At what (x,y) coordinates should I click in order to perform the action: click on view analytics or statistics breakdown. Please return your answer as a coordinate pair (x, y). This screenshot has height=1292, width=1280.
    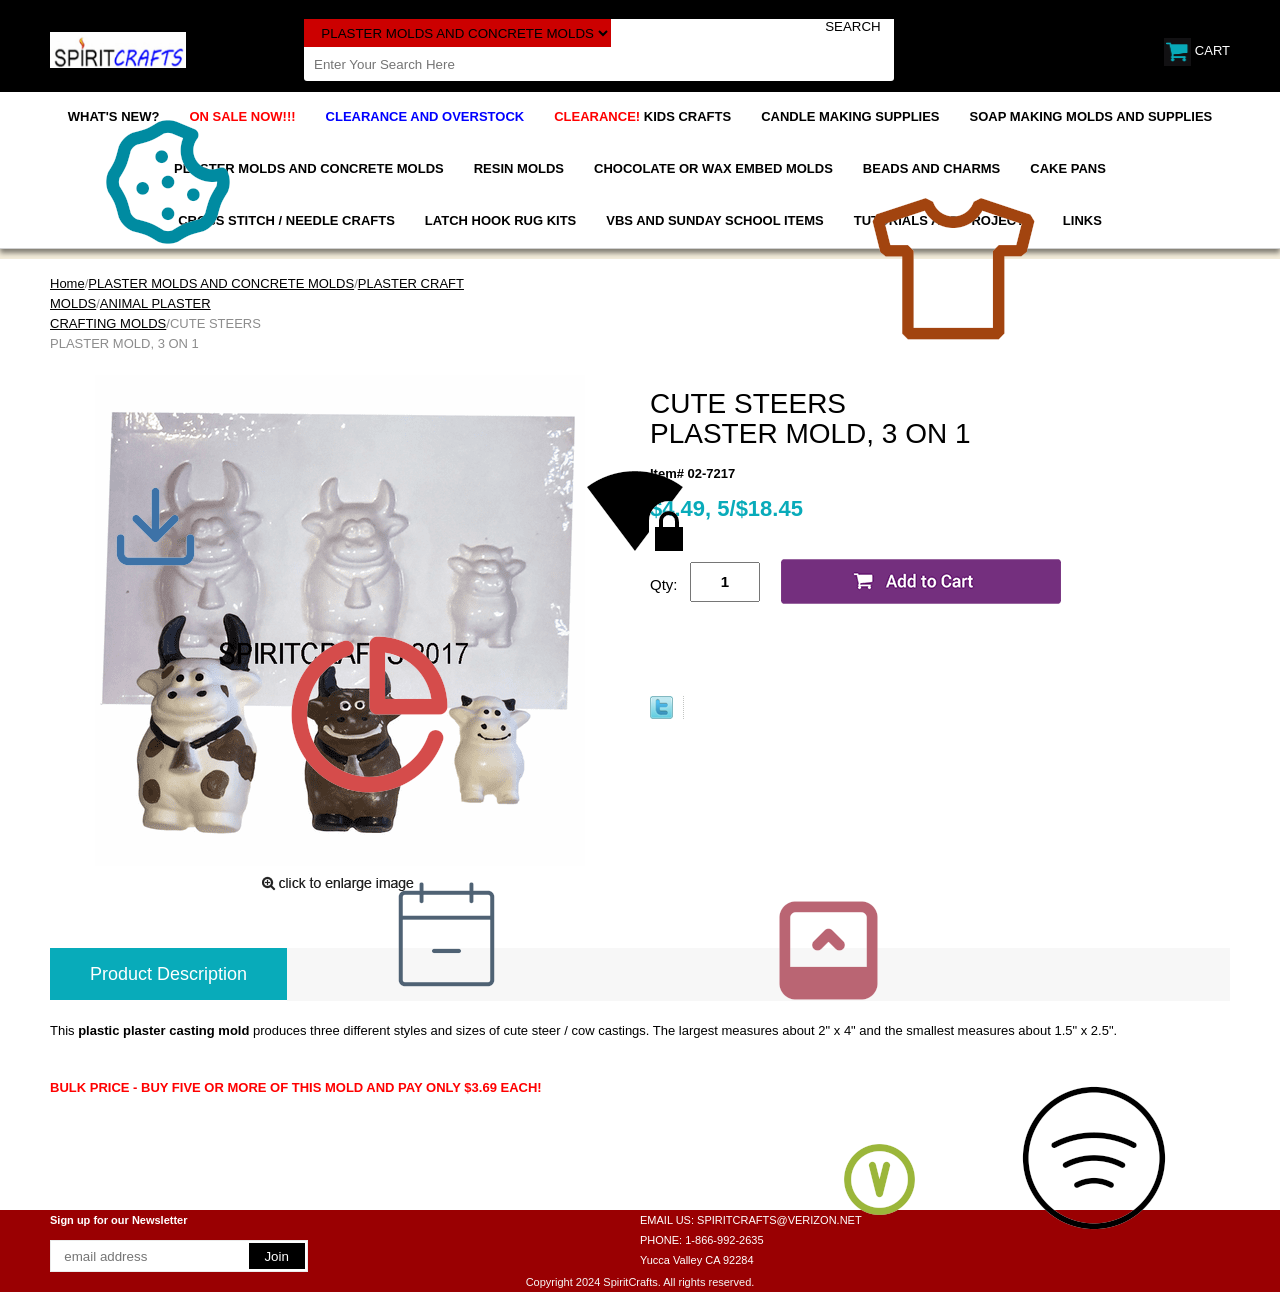
    Looking at the image, I should click on (369, 714).